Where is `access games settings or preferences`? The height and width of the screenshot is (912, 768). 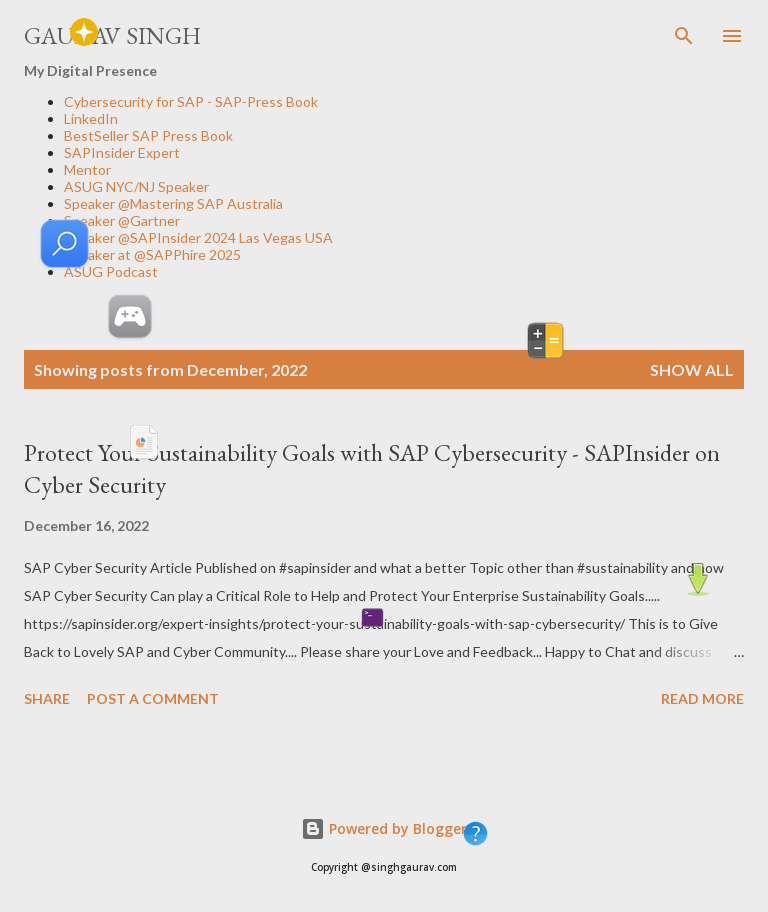 access games settings or preferences is located at coordinates (130, 317).